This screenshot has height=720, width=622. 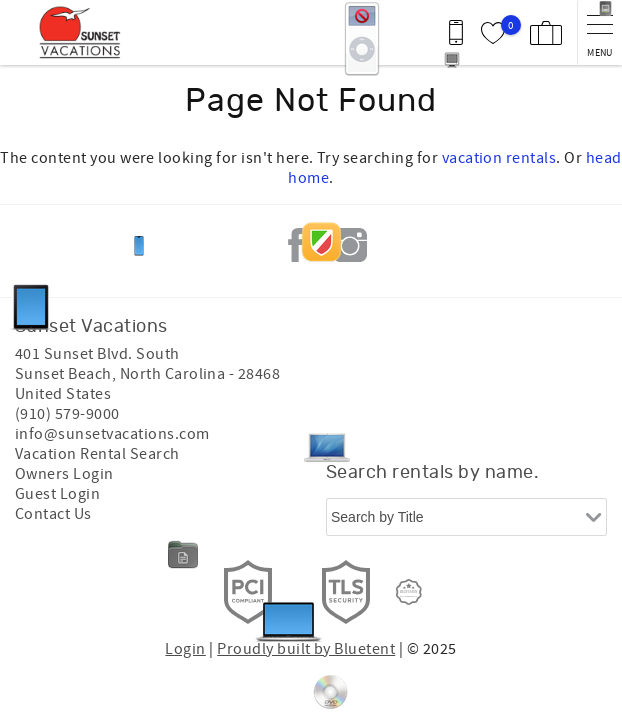 What do you see at coordinates (321, 242) in the screenshot?
I see `open gufw firewall settings` at bounding box center [321, 242].